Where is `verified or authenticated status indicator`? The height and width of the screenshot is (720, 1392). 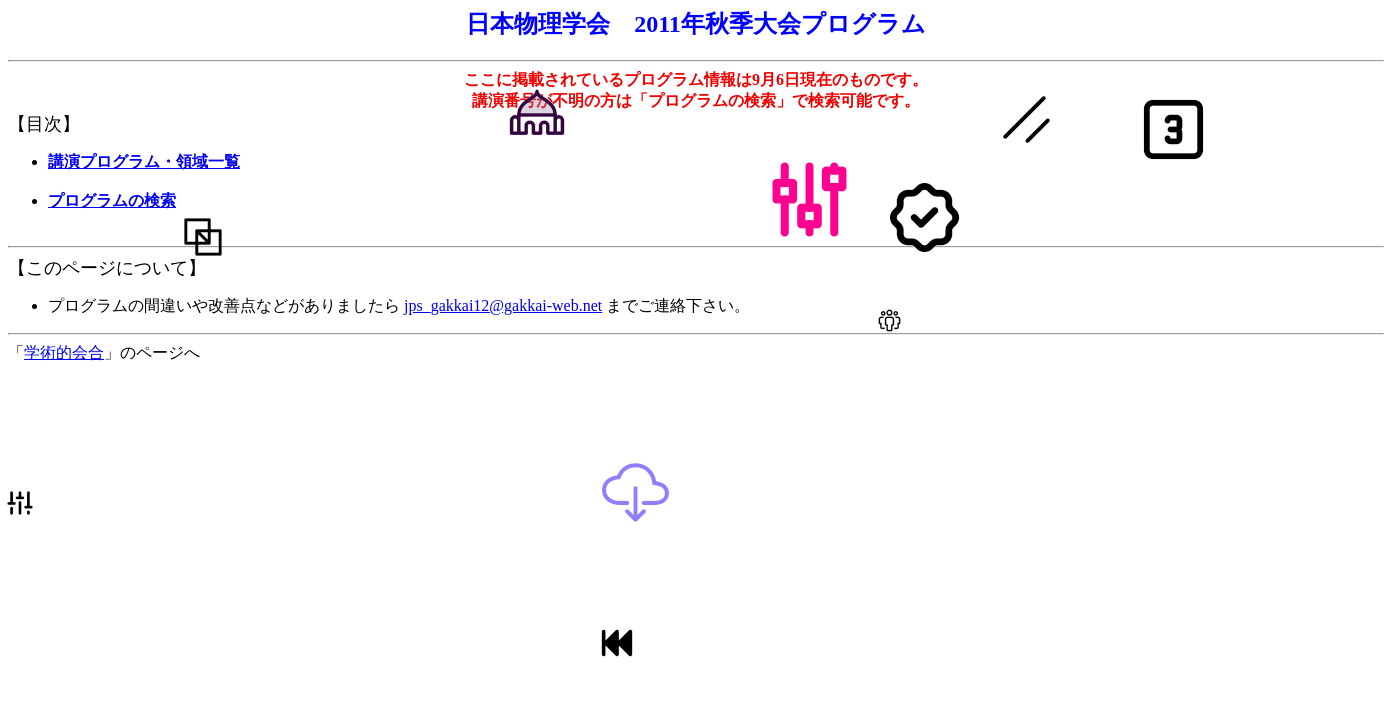
verified or authenticated status indicator is located at coordinates (924, 217).